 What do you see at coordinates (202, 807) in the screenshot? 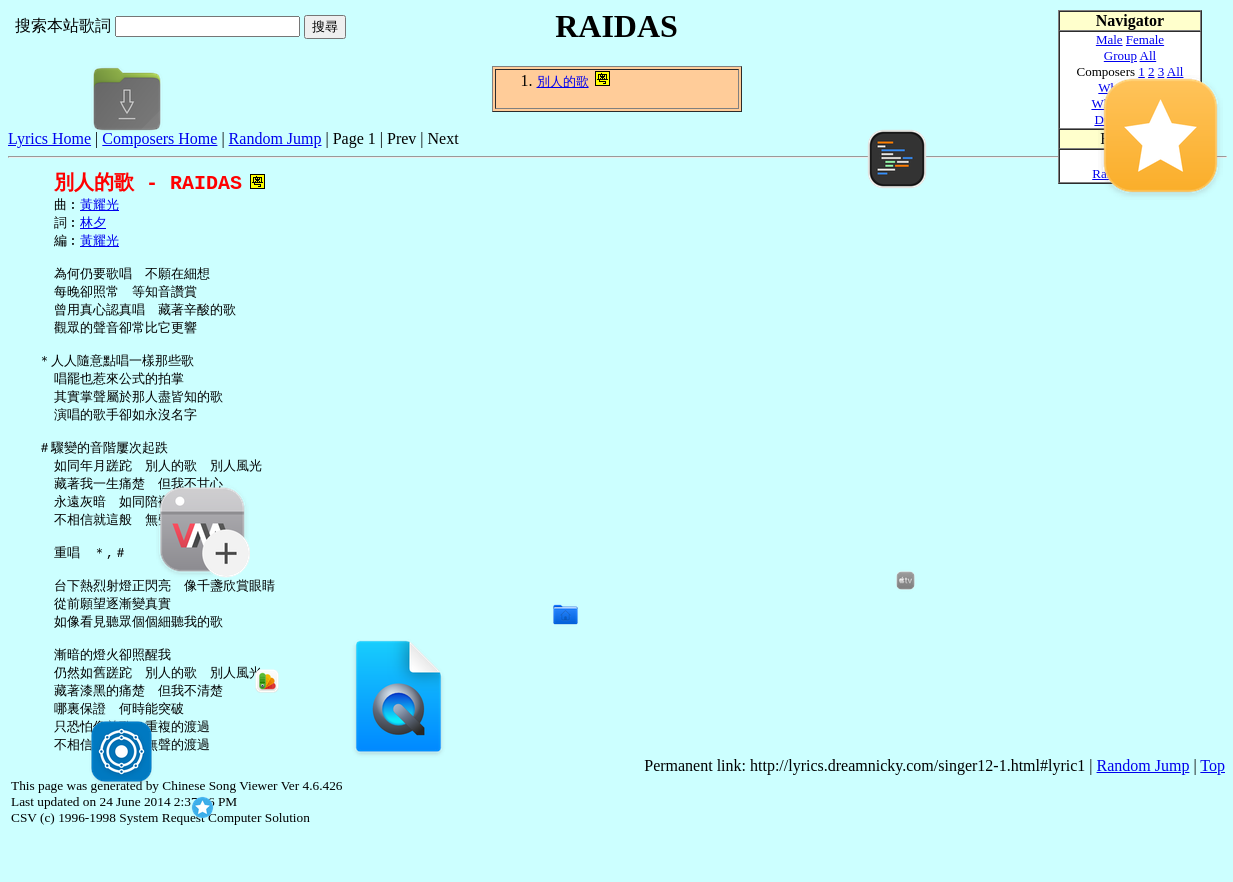
I see `indicates a favorited or starred item` at bounding box center [202, 807].